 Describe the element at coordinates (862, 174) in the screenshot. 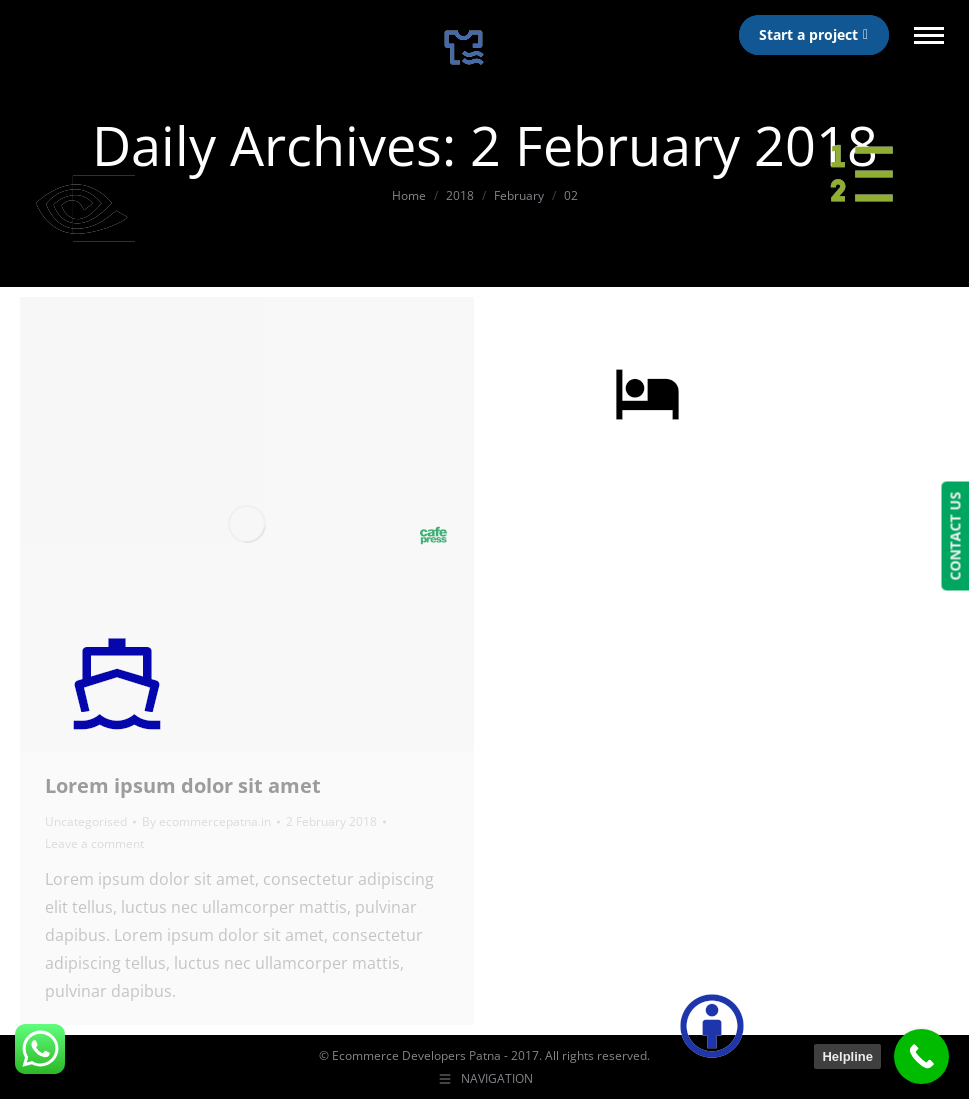

I see `create a numbered list` at that location.